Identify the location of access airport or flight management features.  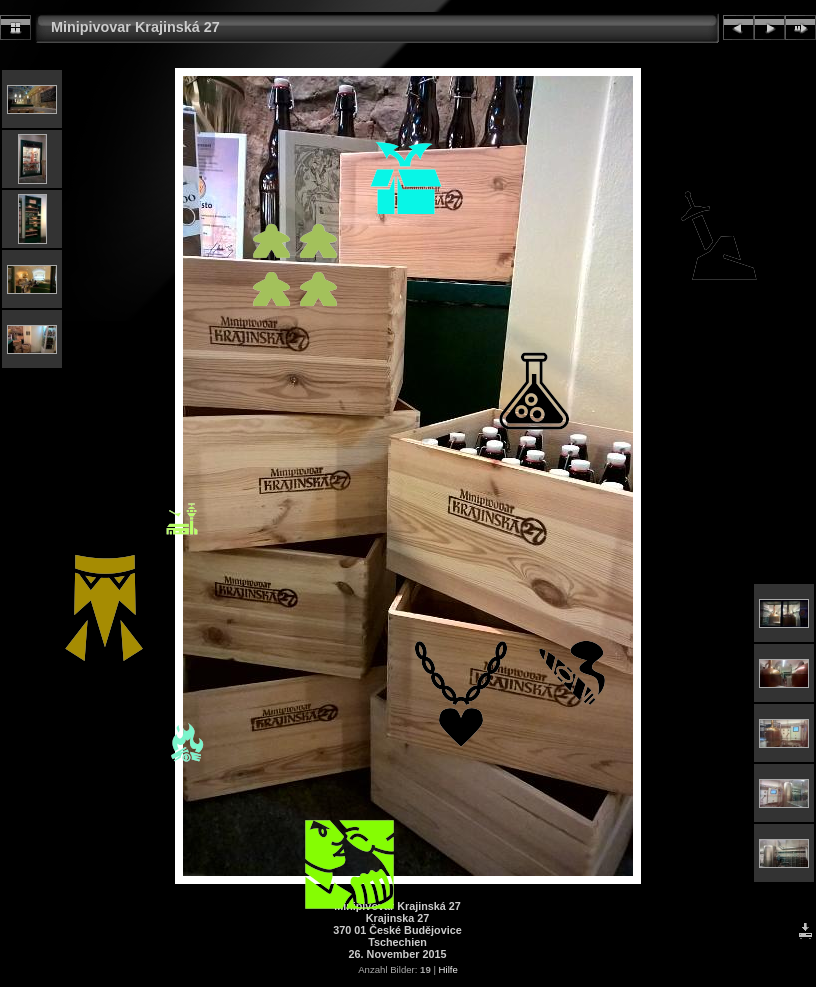
(182, 519).